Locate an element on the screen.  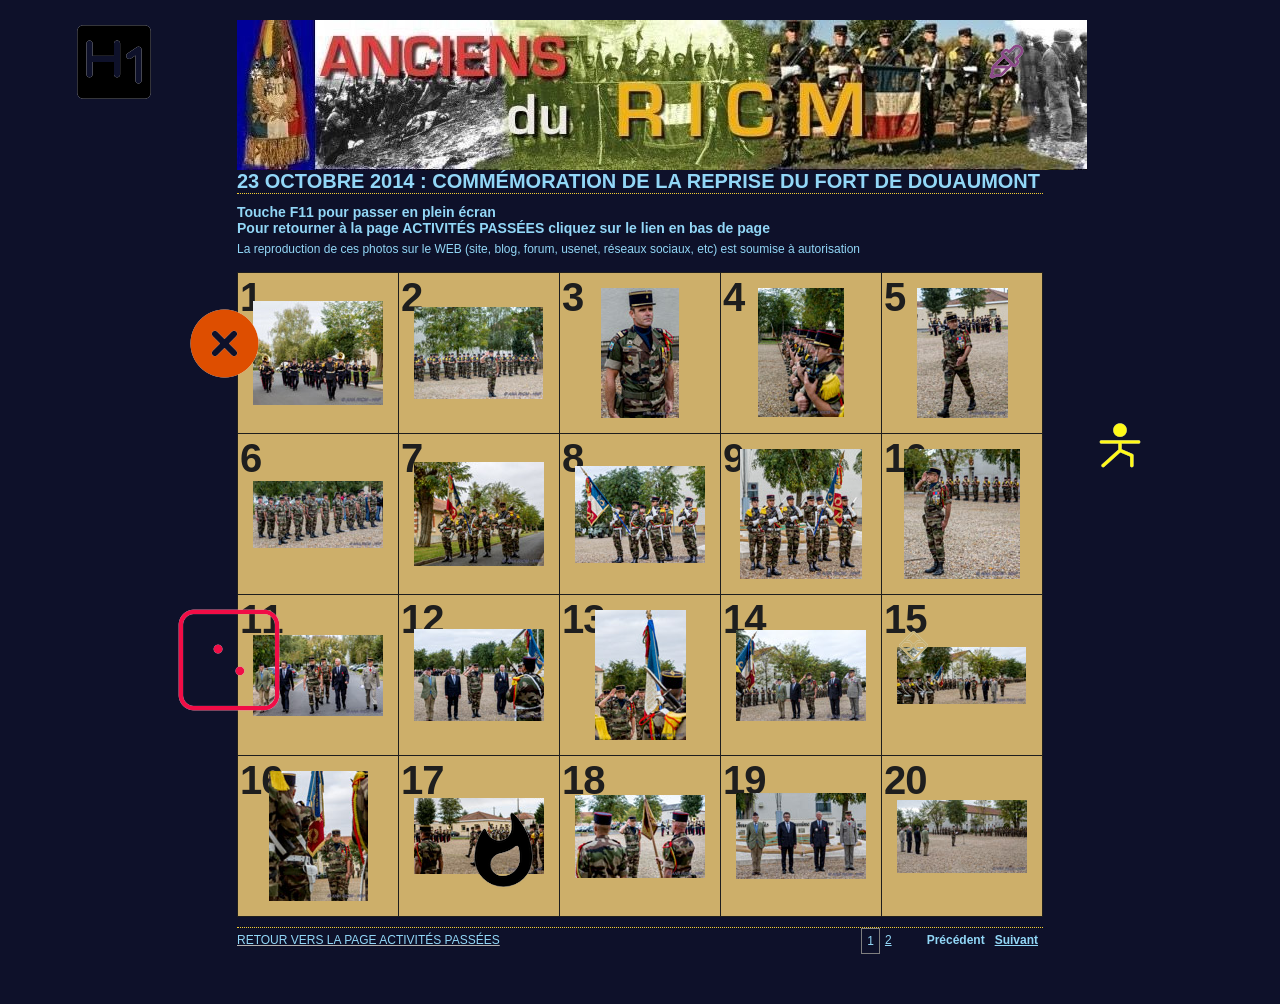
format text as heading level 1 is located at coordinates (114, 62).